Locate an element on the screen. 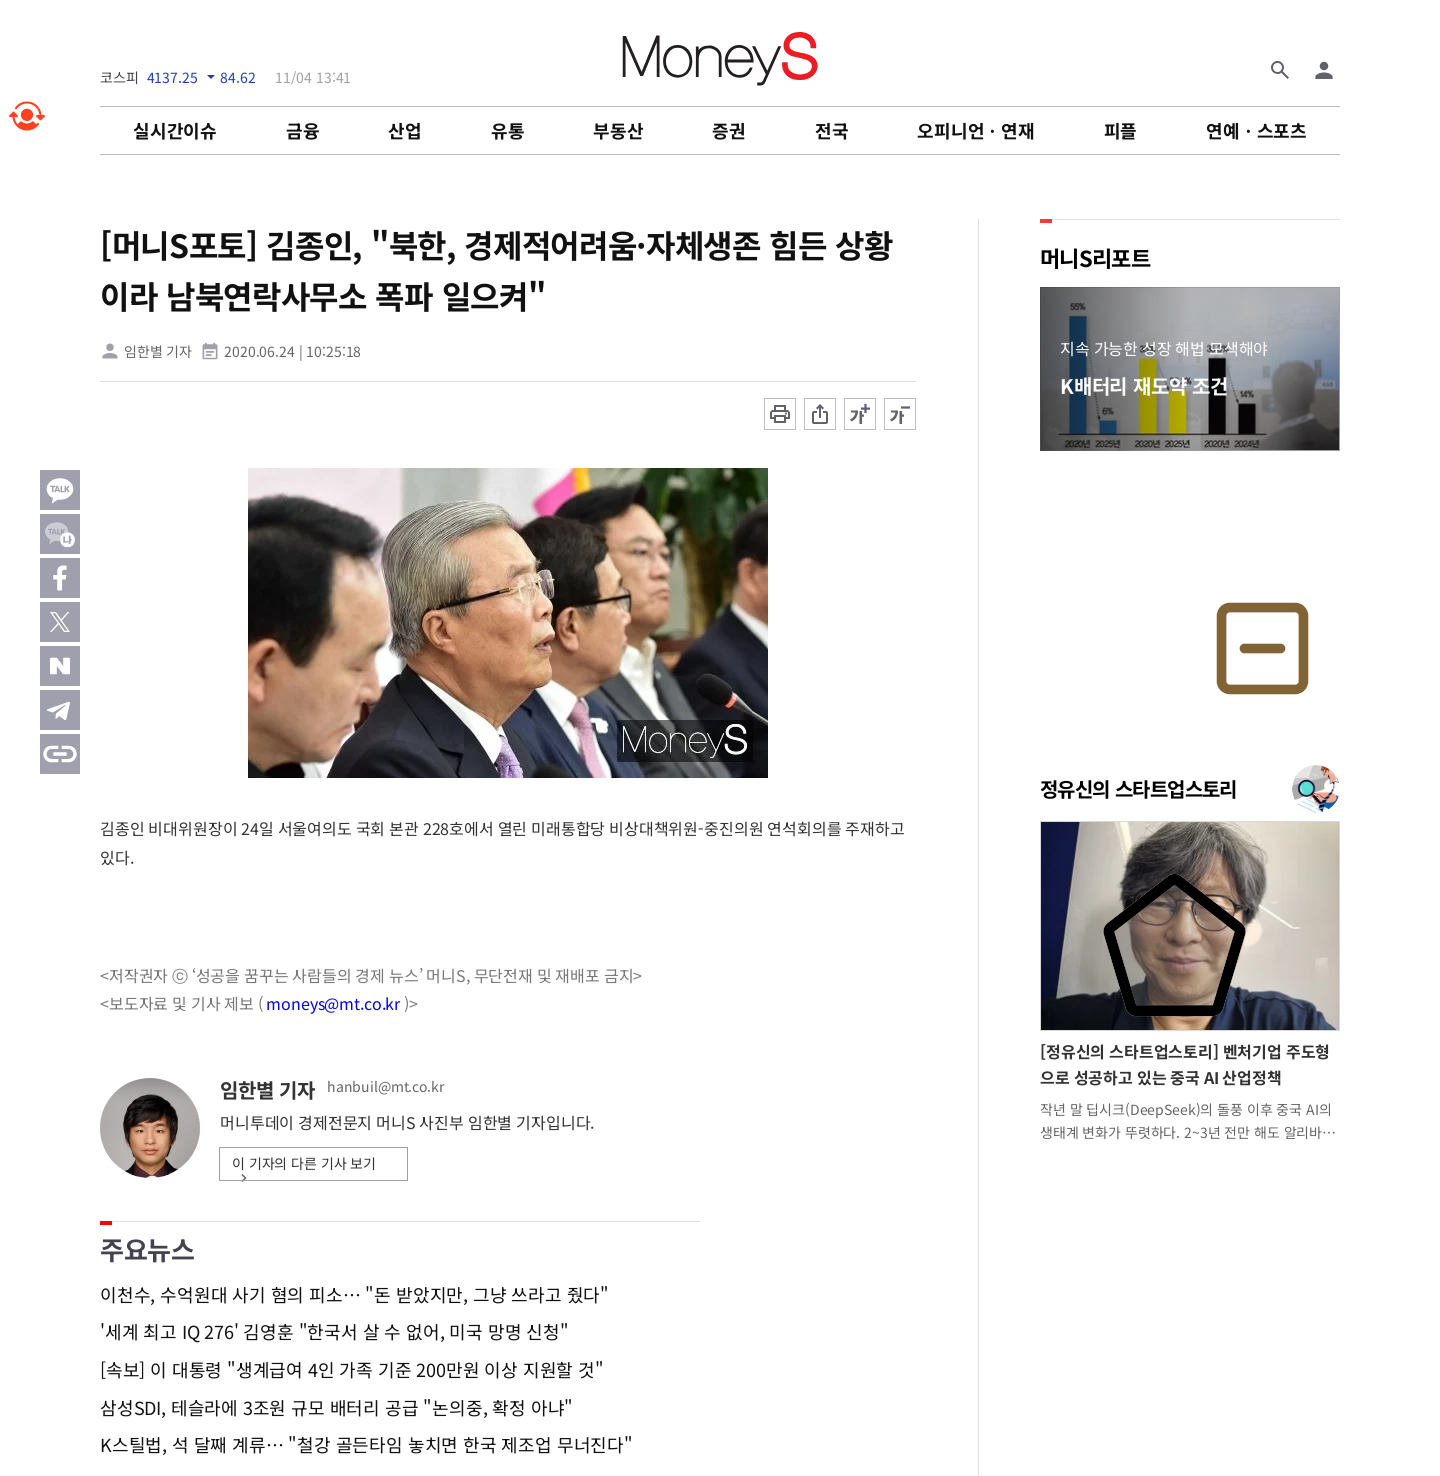 Image resolution: width=1440 pixels, height=1476 pixels. remove item from list or selection is located at coordinates (1262, 648).